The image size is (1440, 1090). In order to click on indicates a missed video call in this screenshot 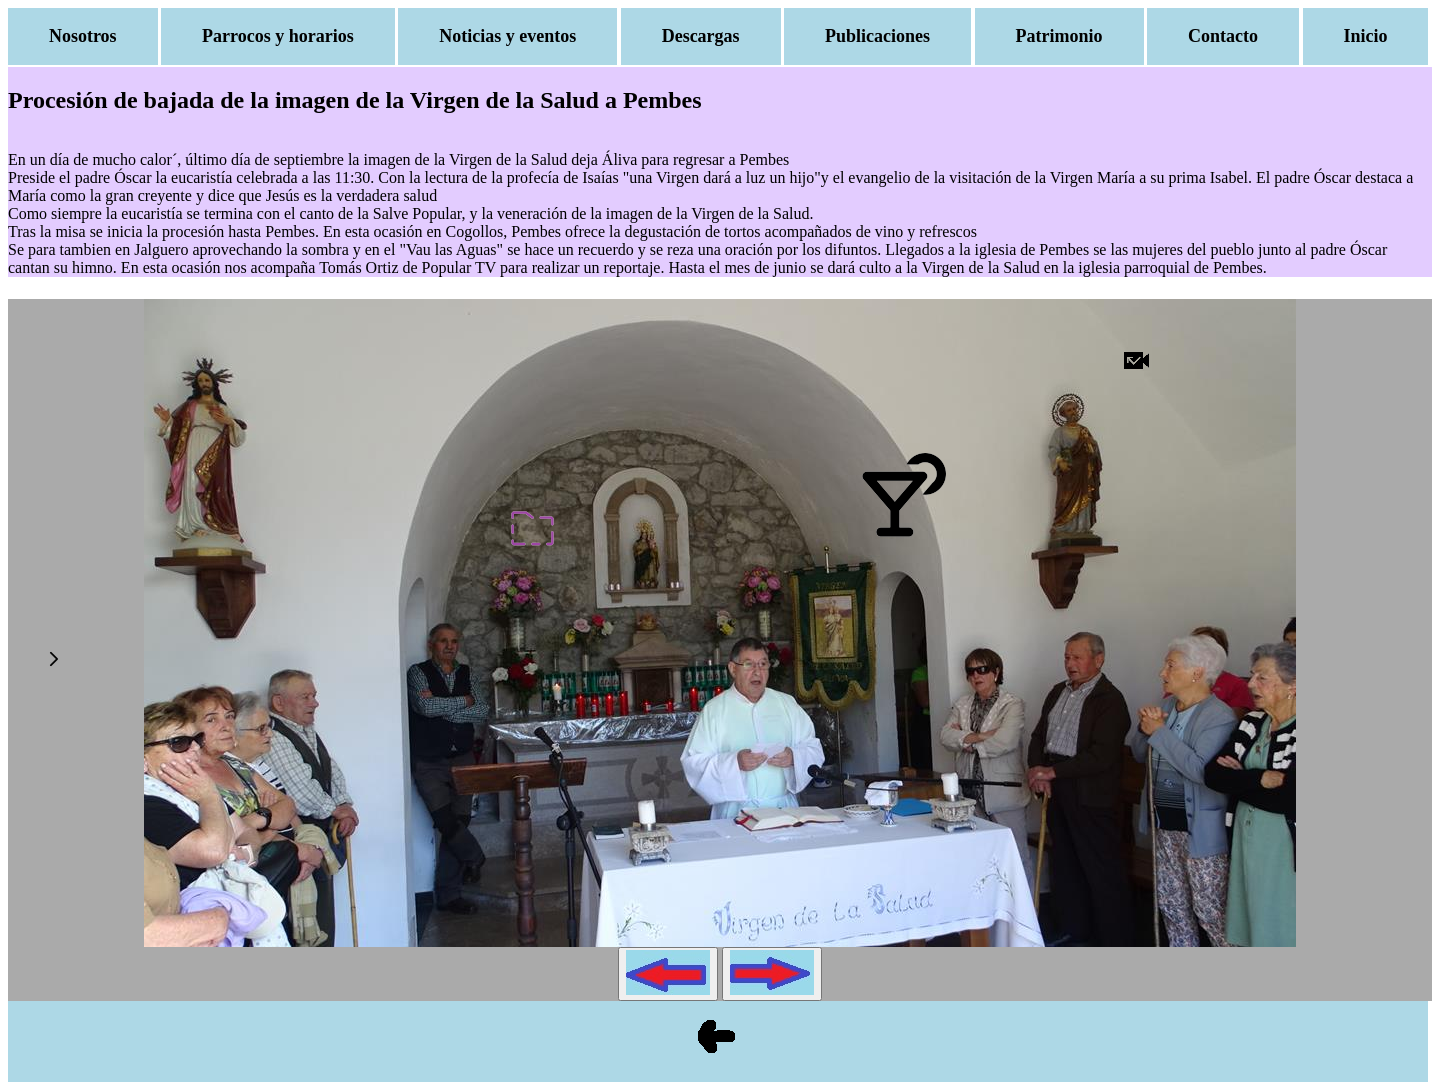, I will do `click(1136, 360)`.